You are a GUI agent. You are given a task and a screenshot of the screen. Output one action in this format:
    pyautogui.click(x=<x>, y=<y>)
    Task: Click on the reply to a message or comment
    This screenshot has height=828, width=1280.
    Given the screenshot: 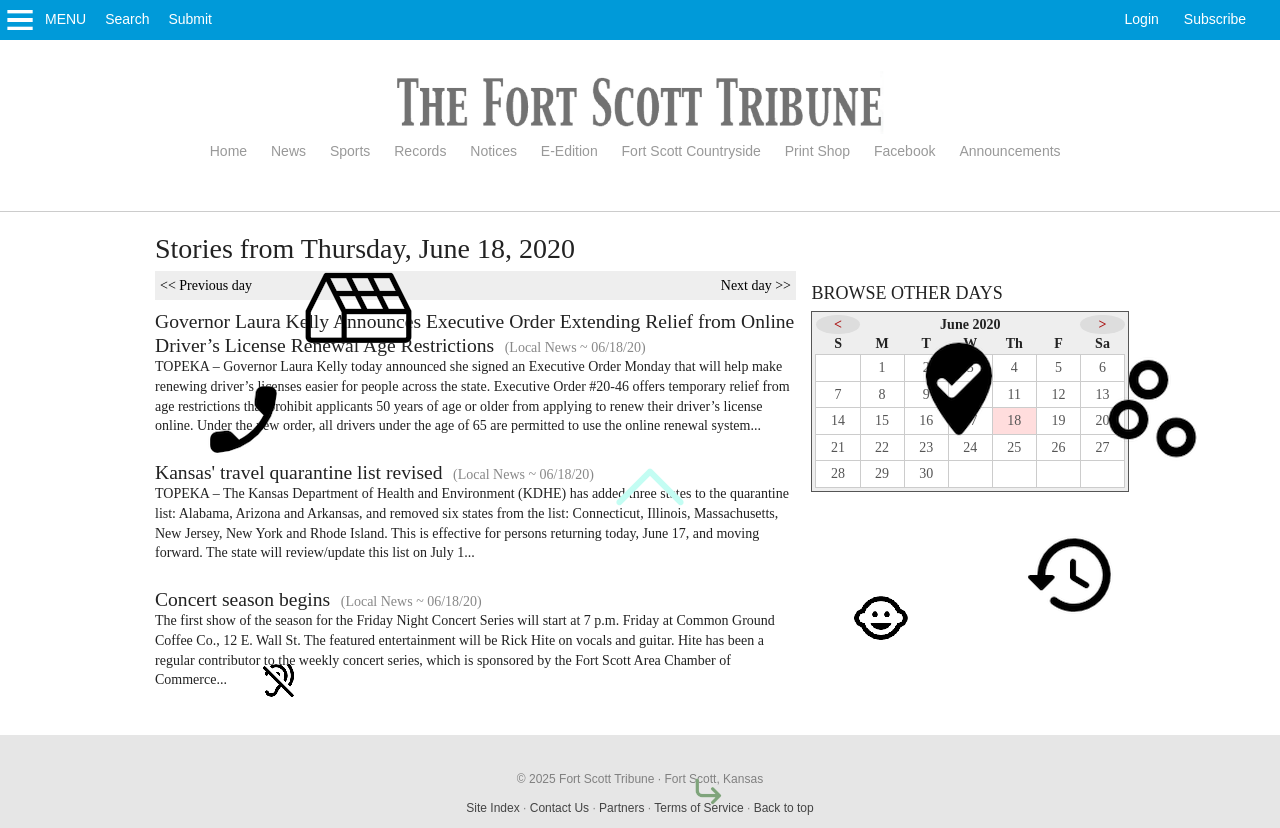 What is the action you would take?
    pyautogui.click(x=707, y=790)
    